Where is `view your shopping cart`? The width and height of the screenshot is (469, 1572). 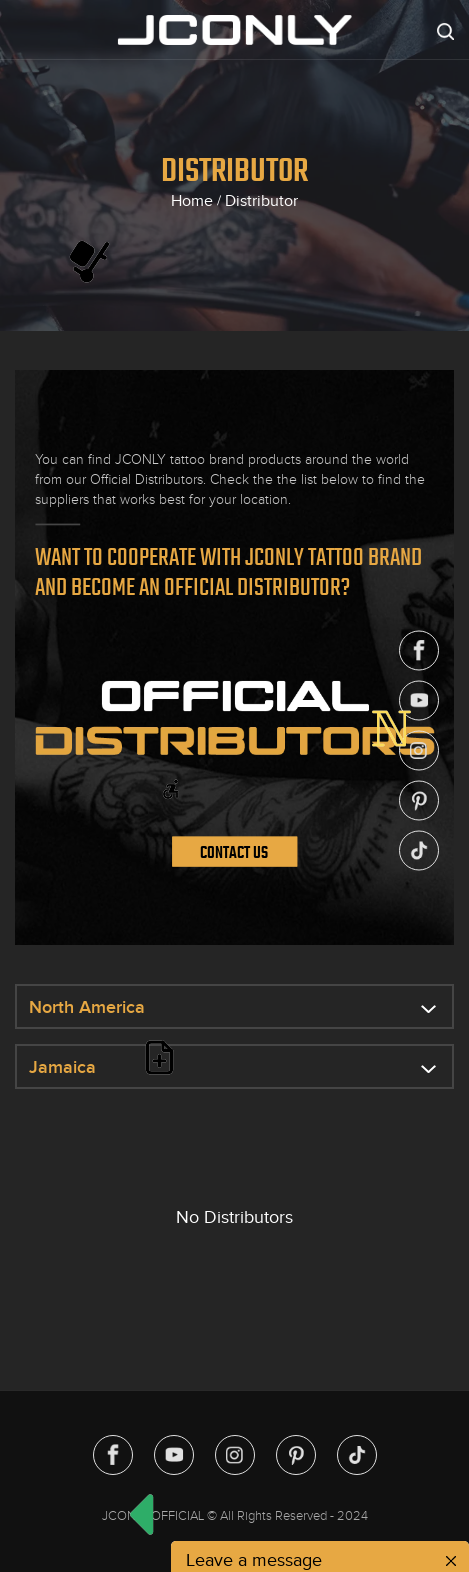
view your shopping cart is located at coordinates (89, 260).